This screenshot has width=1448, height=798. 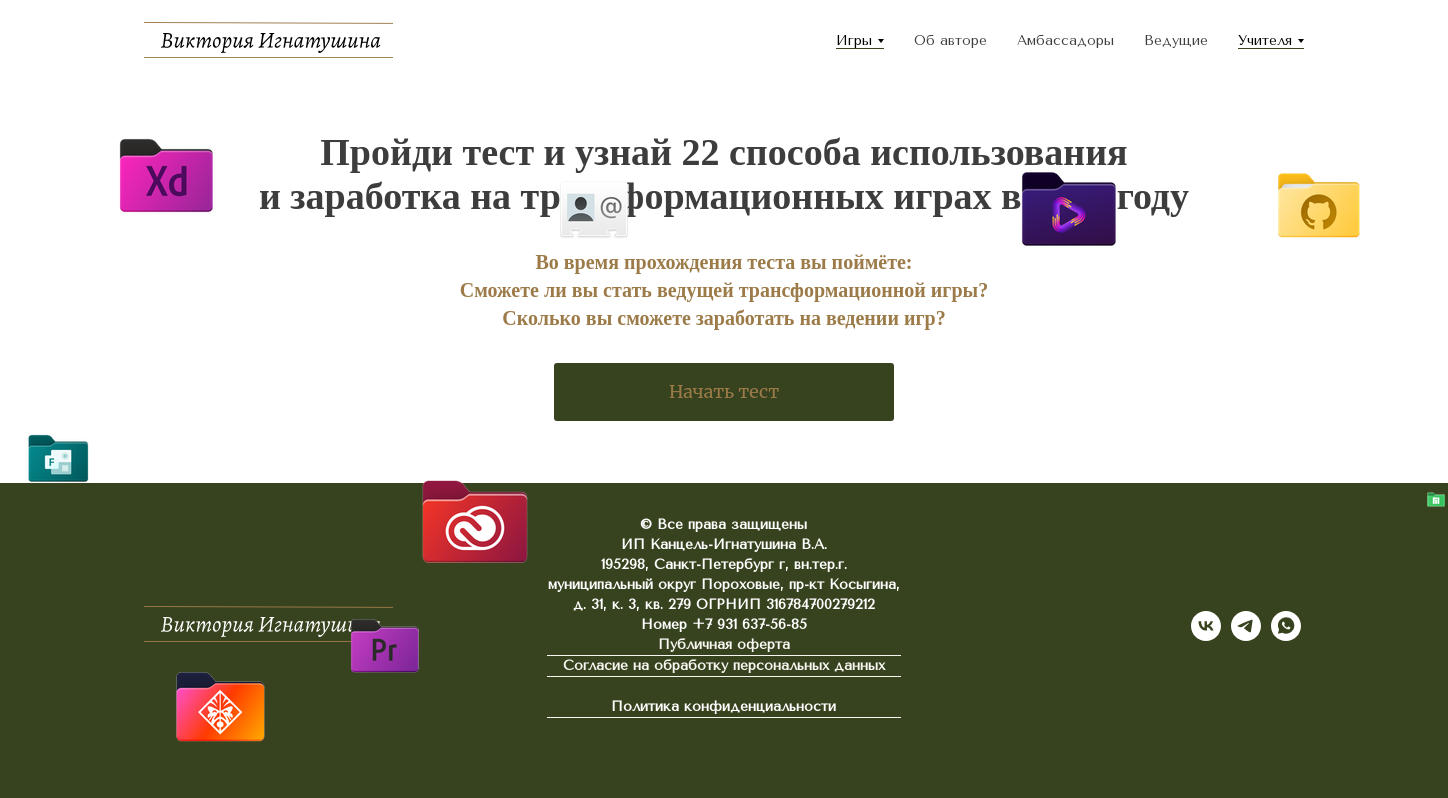 I want to click on open wondershare vidair video files folder, so click(x=1068, y=211).